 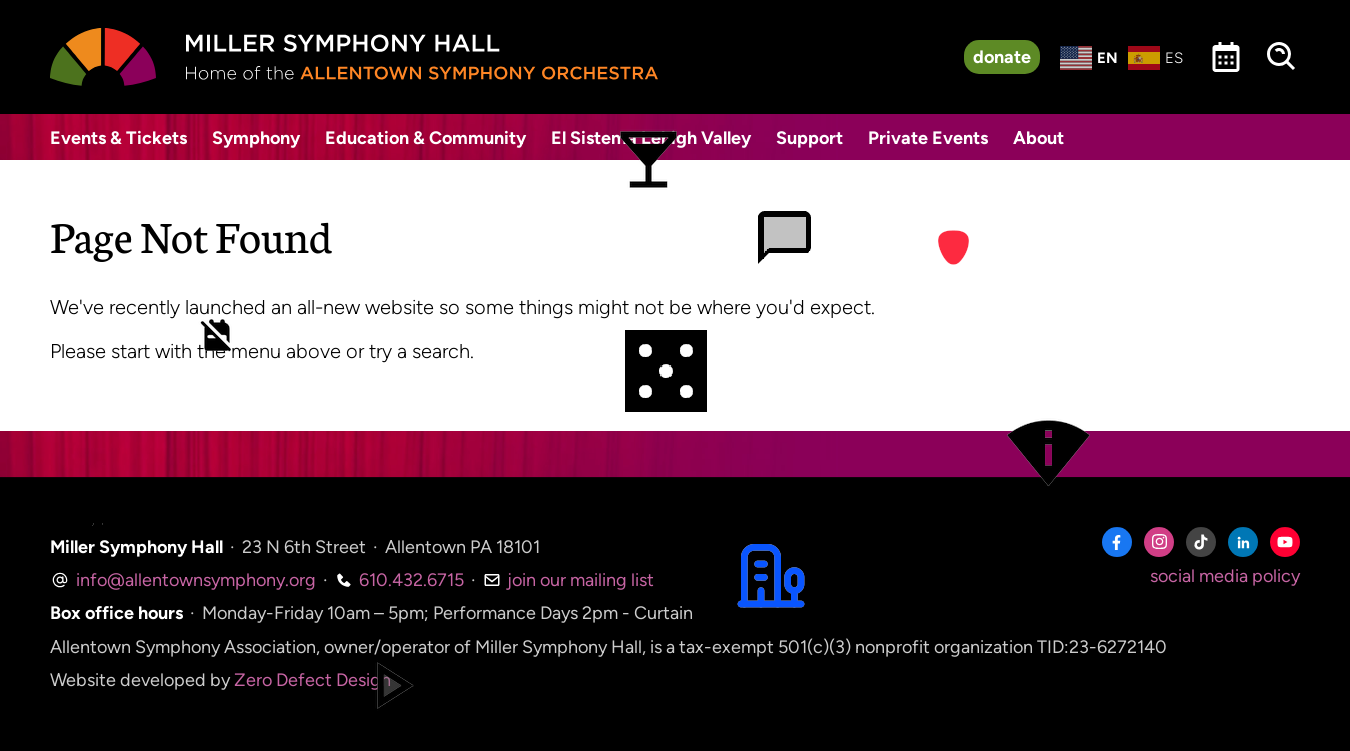 What do you see at coordinates (98, 524) in the screenshot?
I see `book an appointment or reservation online` at bounding box center [98, 524].